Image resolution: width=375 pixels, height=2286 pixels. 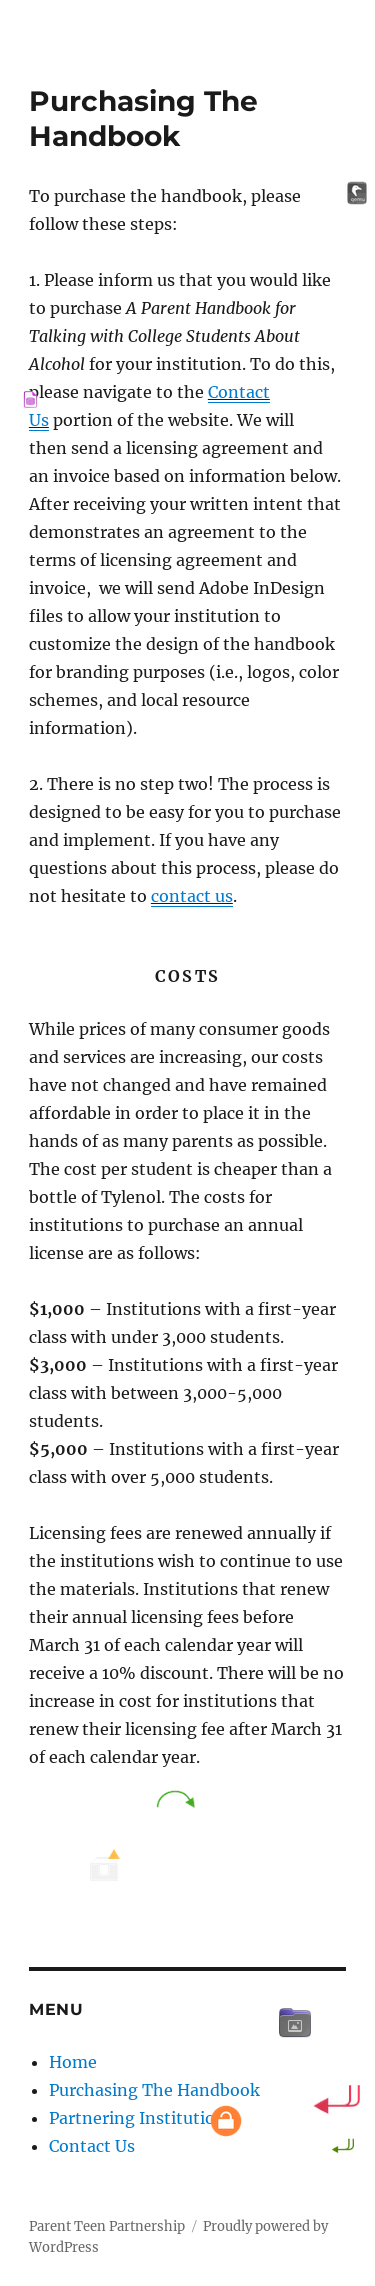 I want to click on redo the last undone action, so click(x=176, y=1799).